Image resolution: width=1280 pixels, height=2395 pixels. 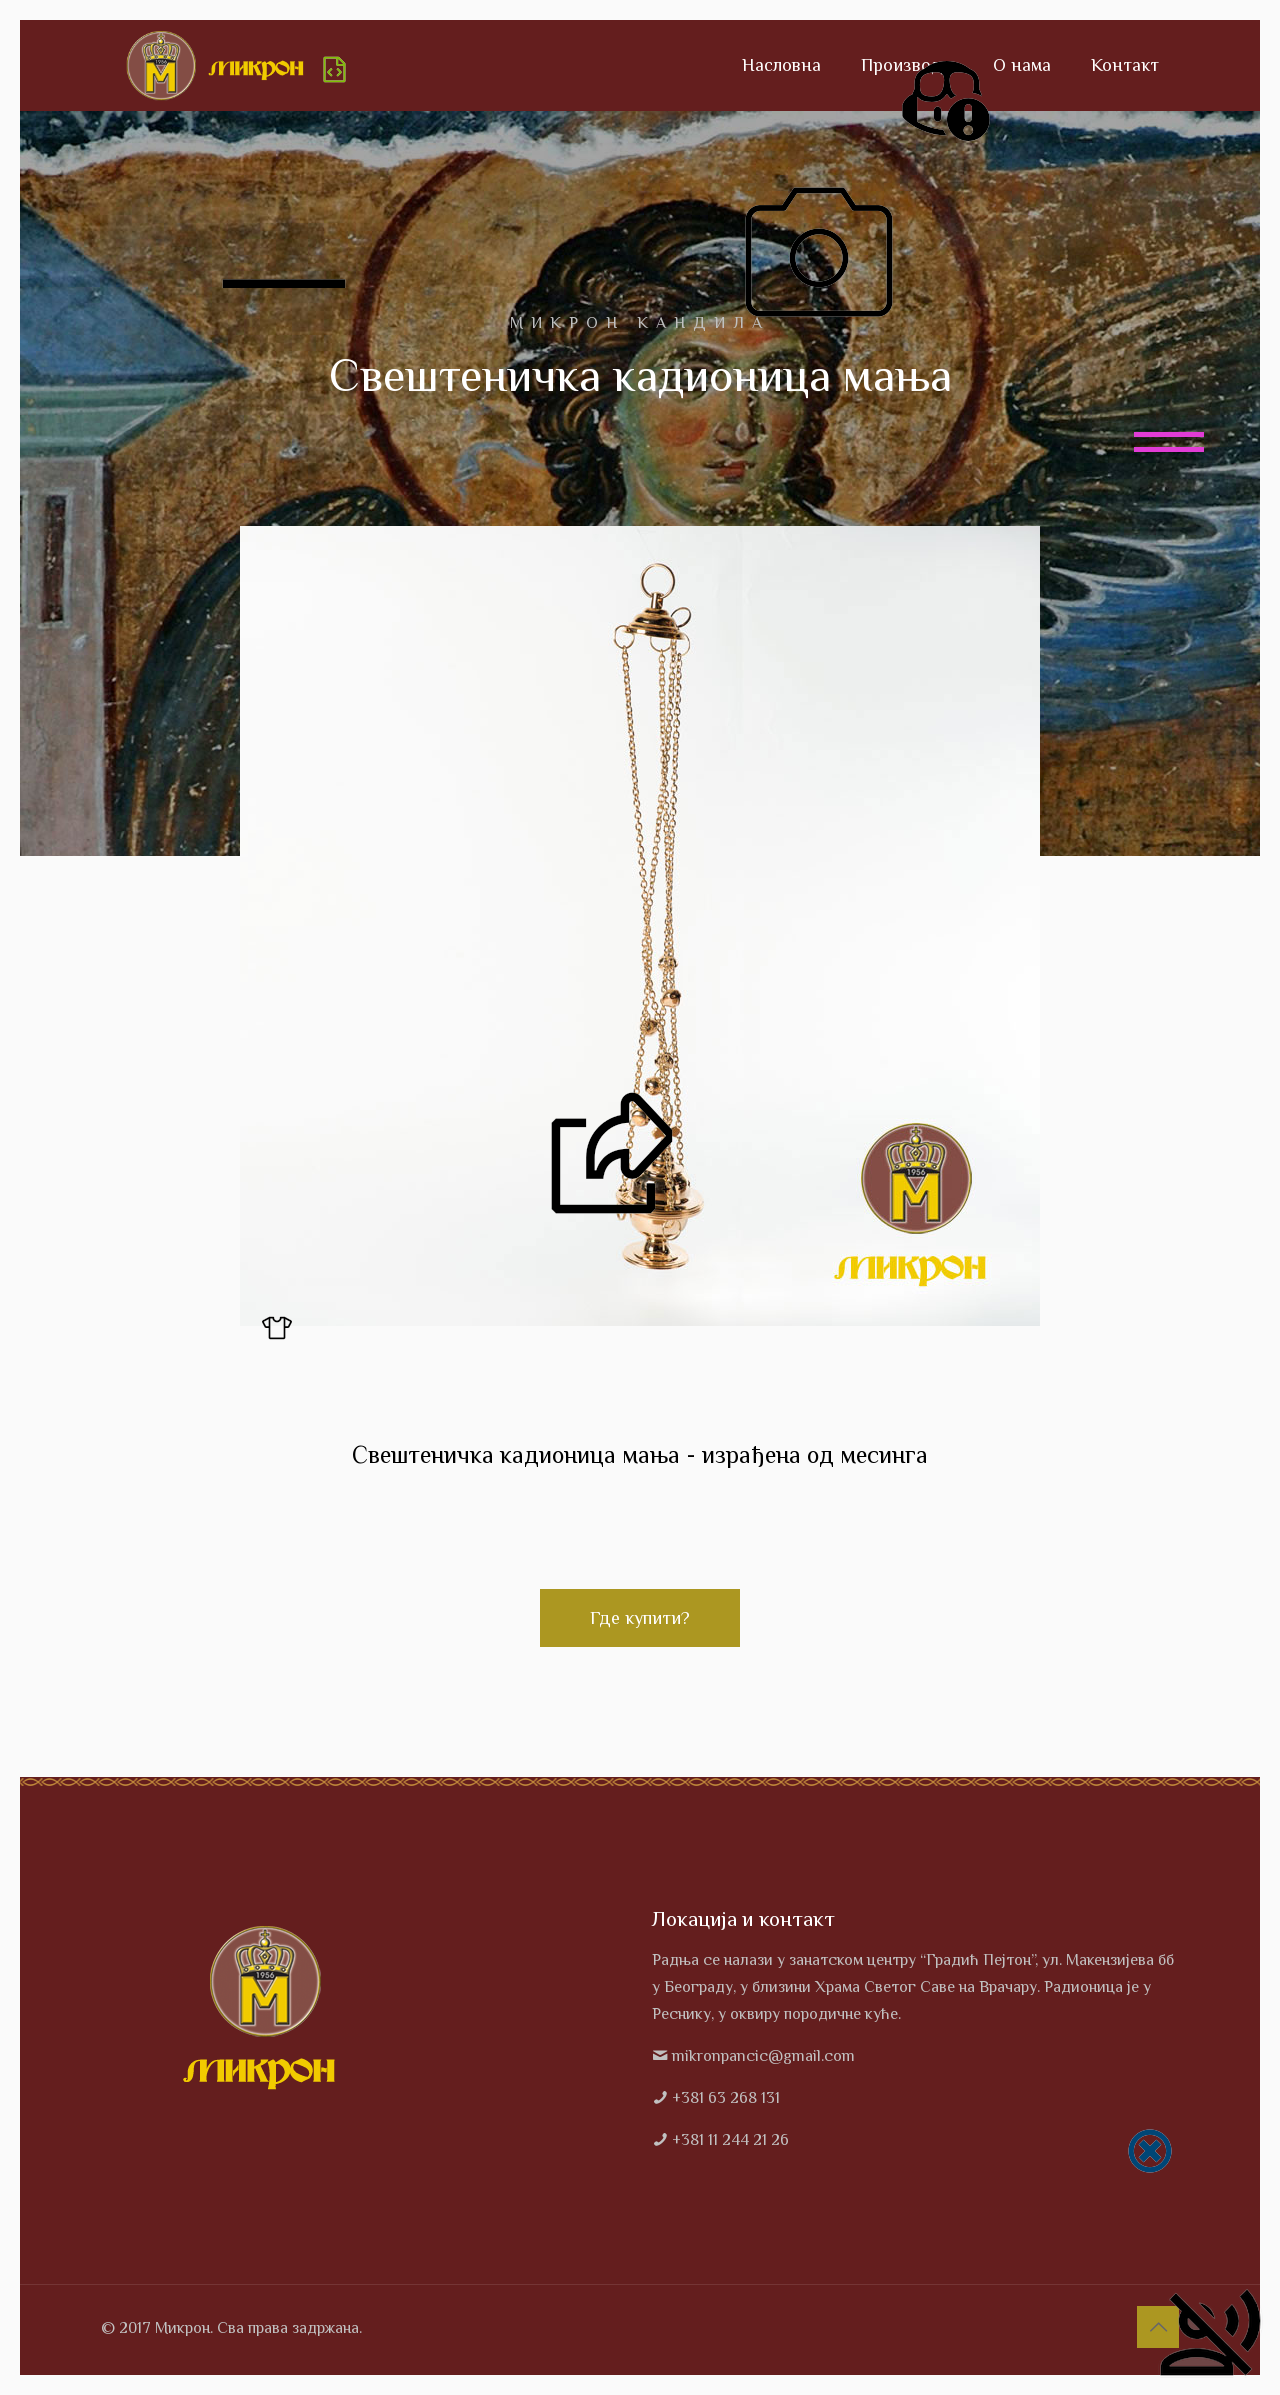 I want to click on take a photo, so click(x=819, y=255).